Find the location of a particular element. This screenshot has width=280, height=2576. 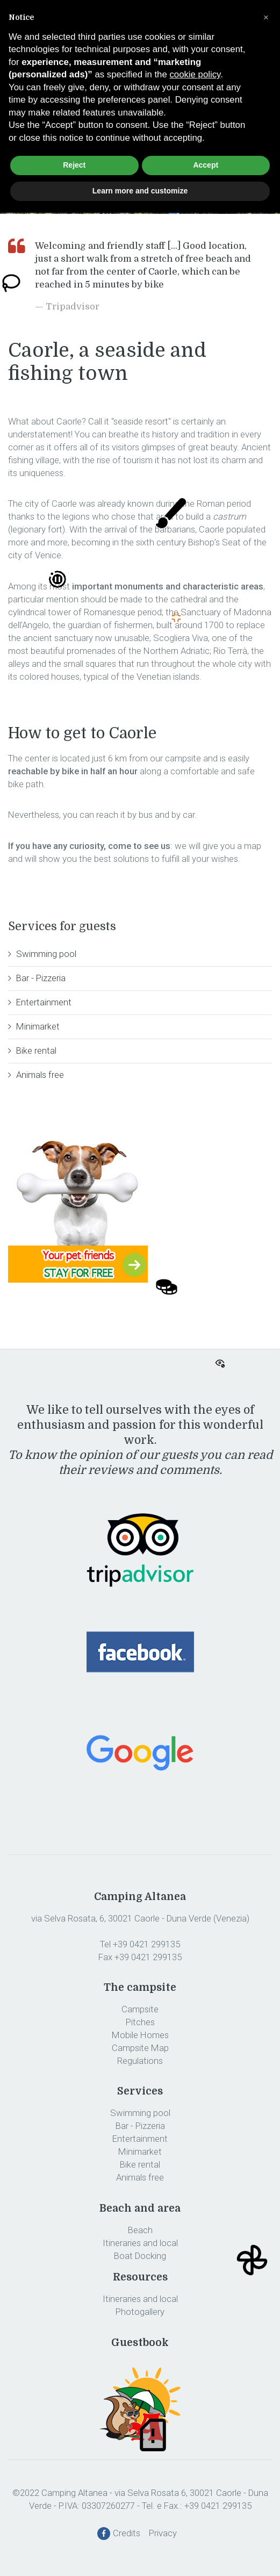

access drawing or painting tools is located at coordinates (171, 513).